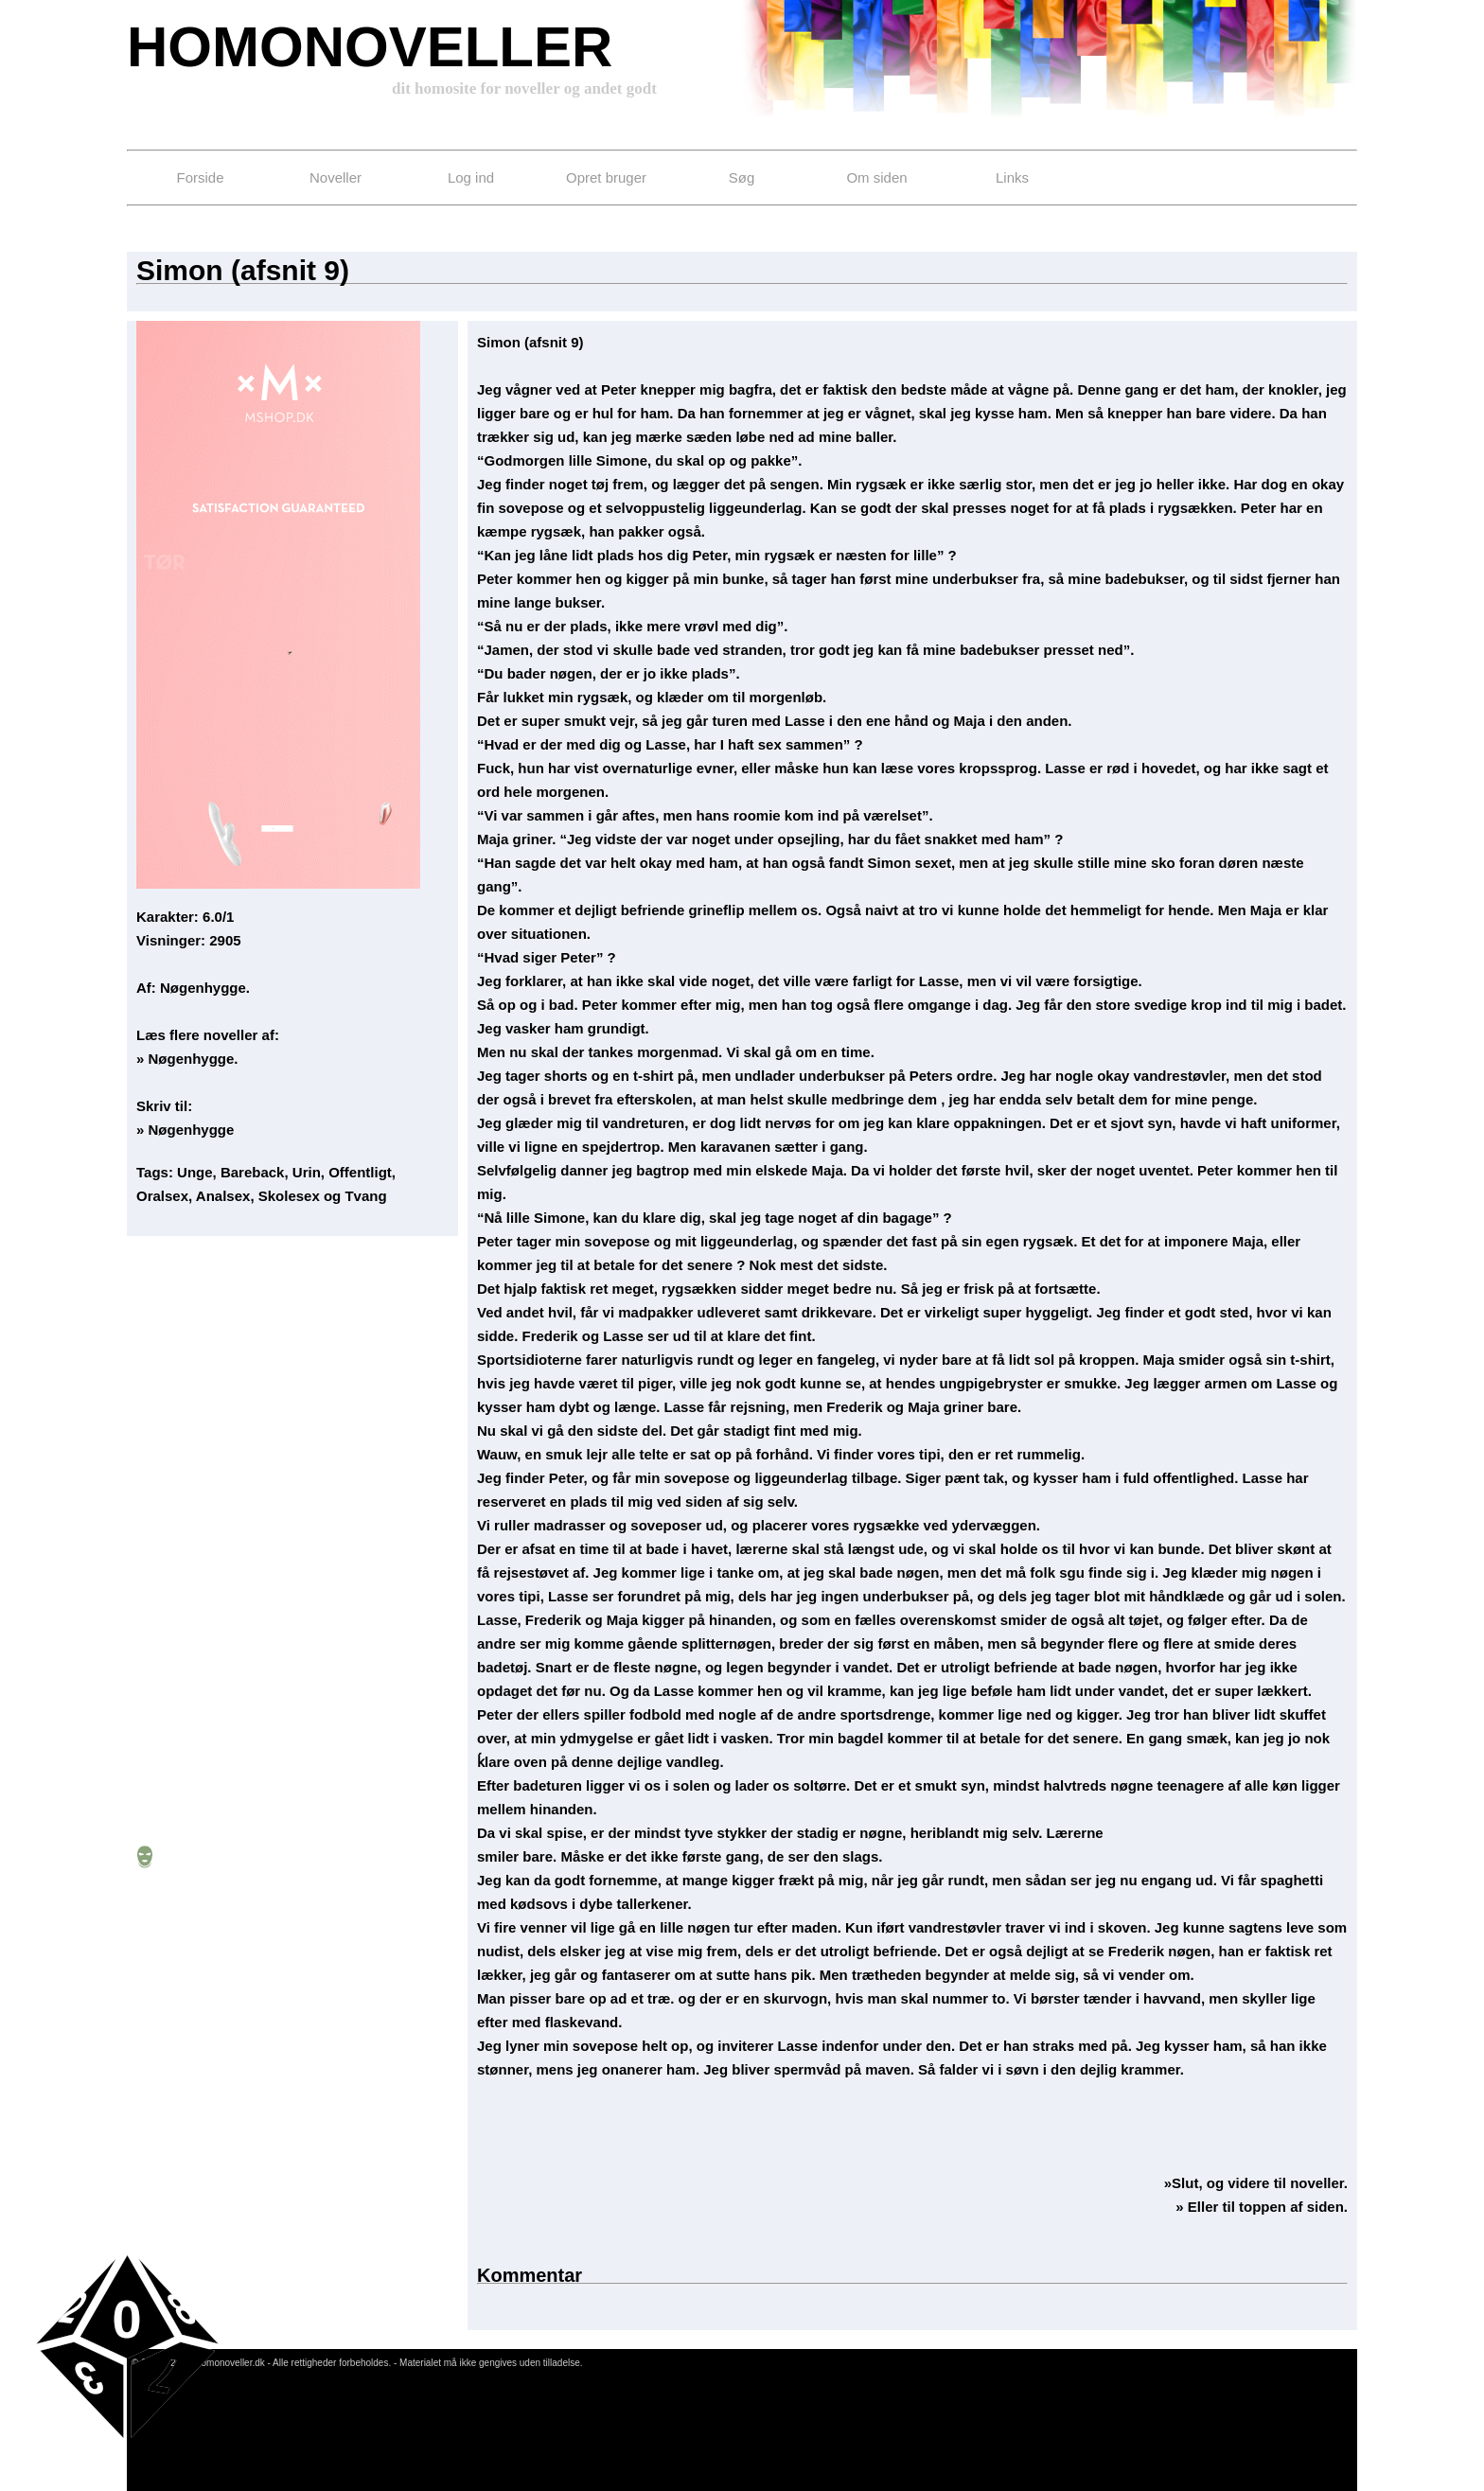 Image resolution: width=1484 pixels, height=2491 pixels. What do you see at coordinates (127, 2346) in the screenshot?
I see `select a 10-sided die for rolling` at bounding box center [127, 2346].